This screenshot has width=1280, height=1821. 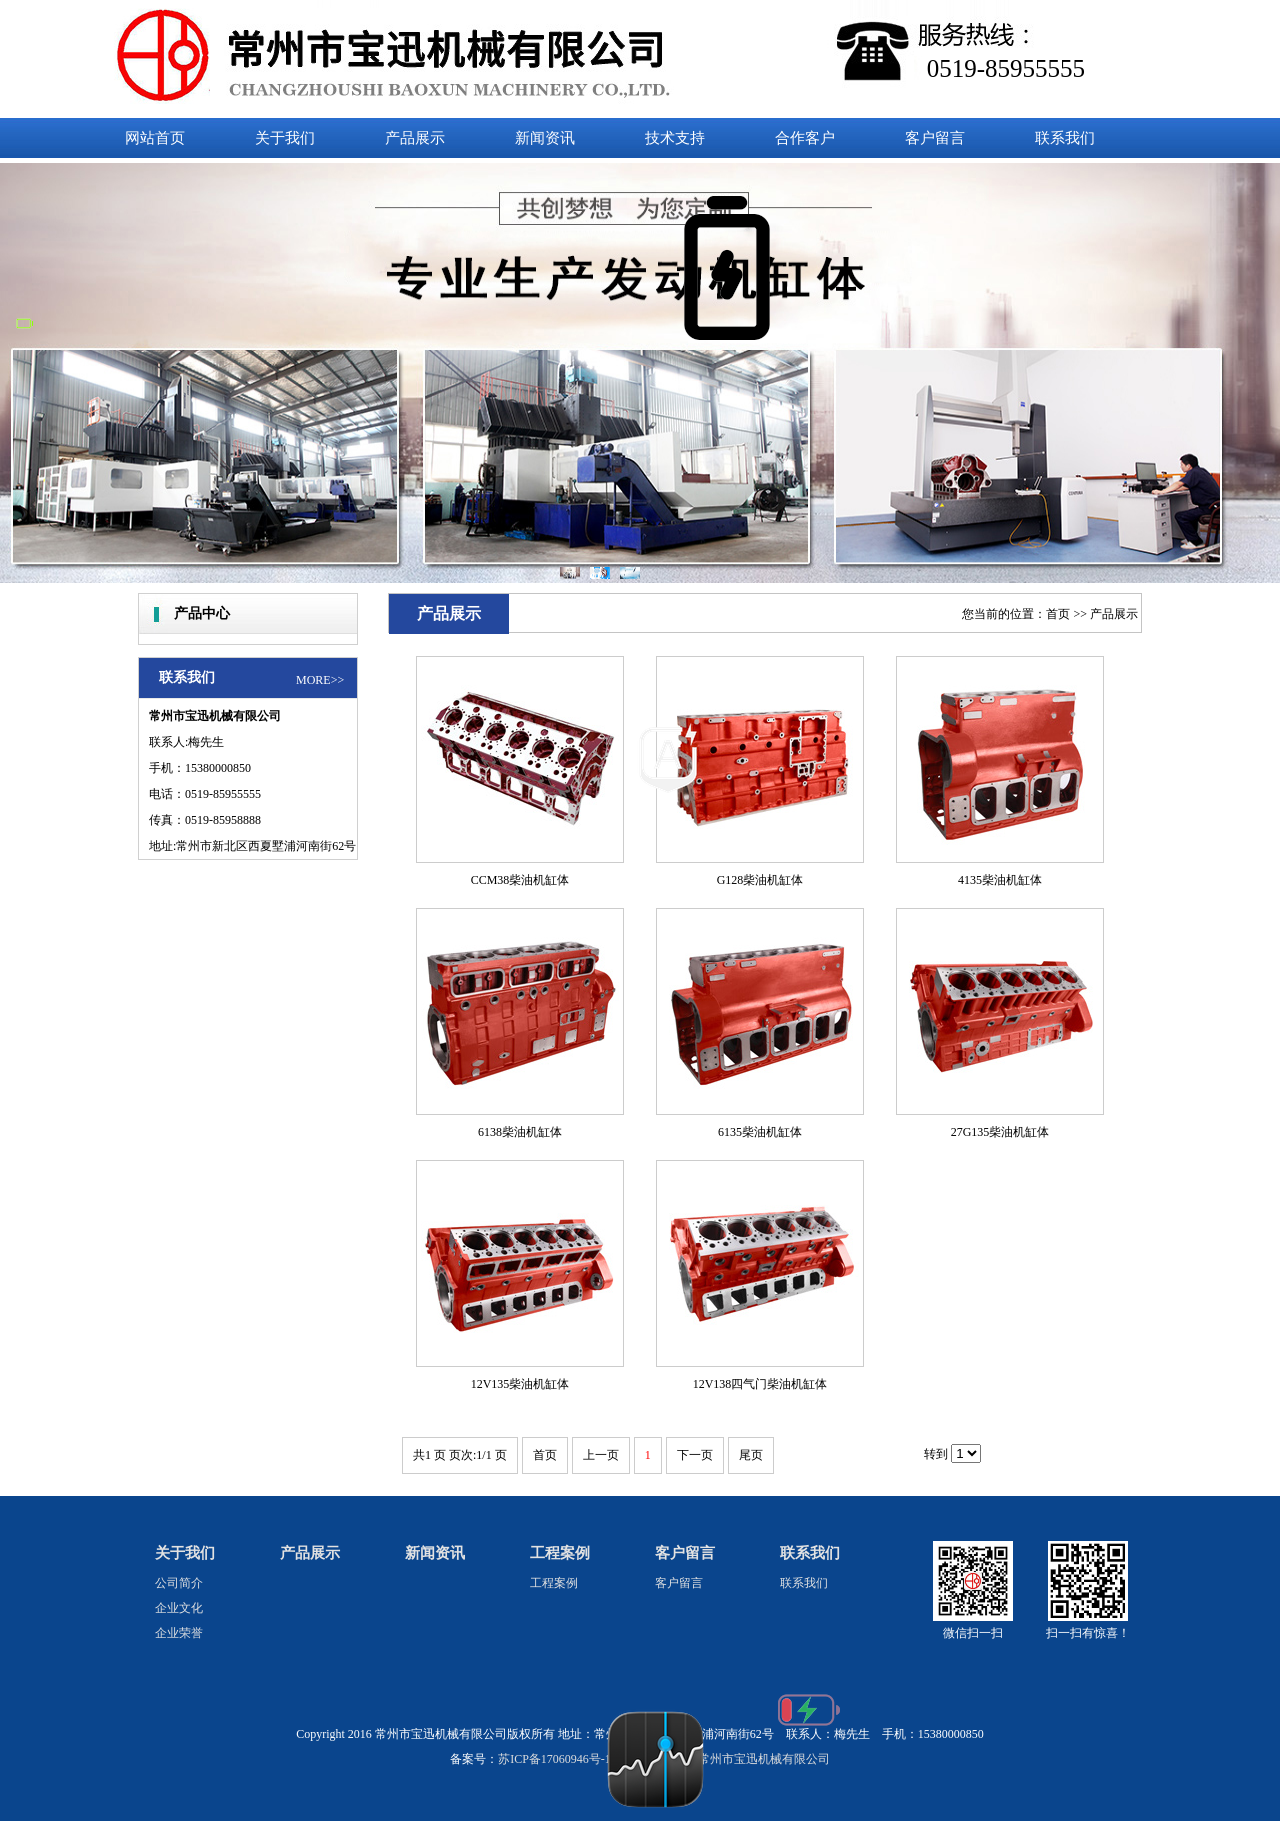 I want to click on open the stocks app, so click(x=655, y=1759).